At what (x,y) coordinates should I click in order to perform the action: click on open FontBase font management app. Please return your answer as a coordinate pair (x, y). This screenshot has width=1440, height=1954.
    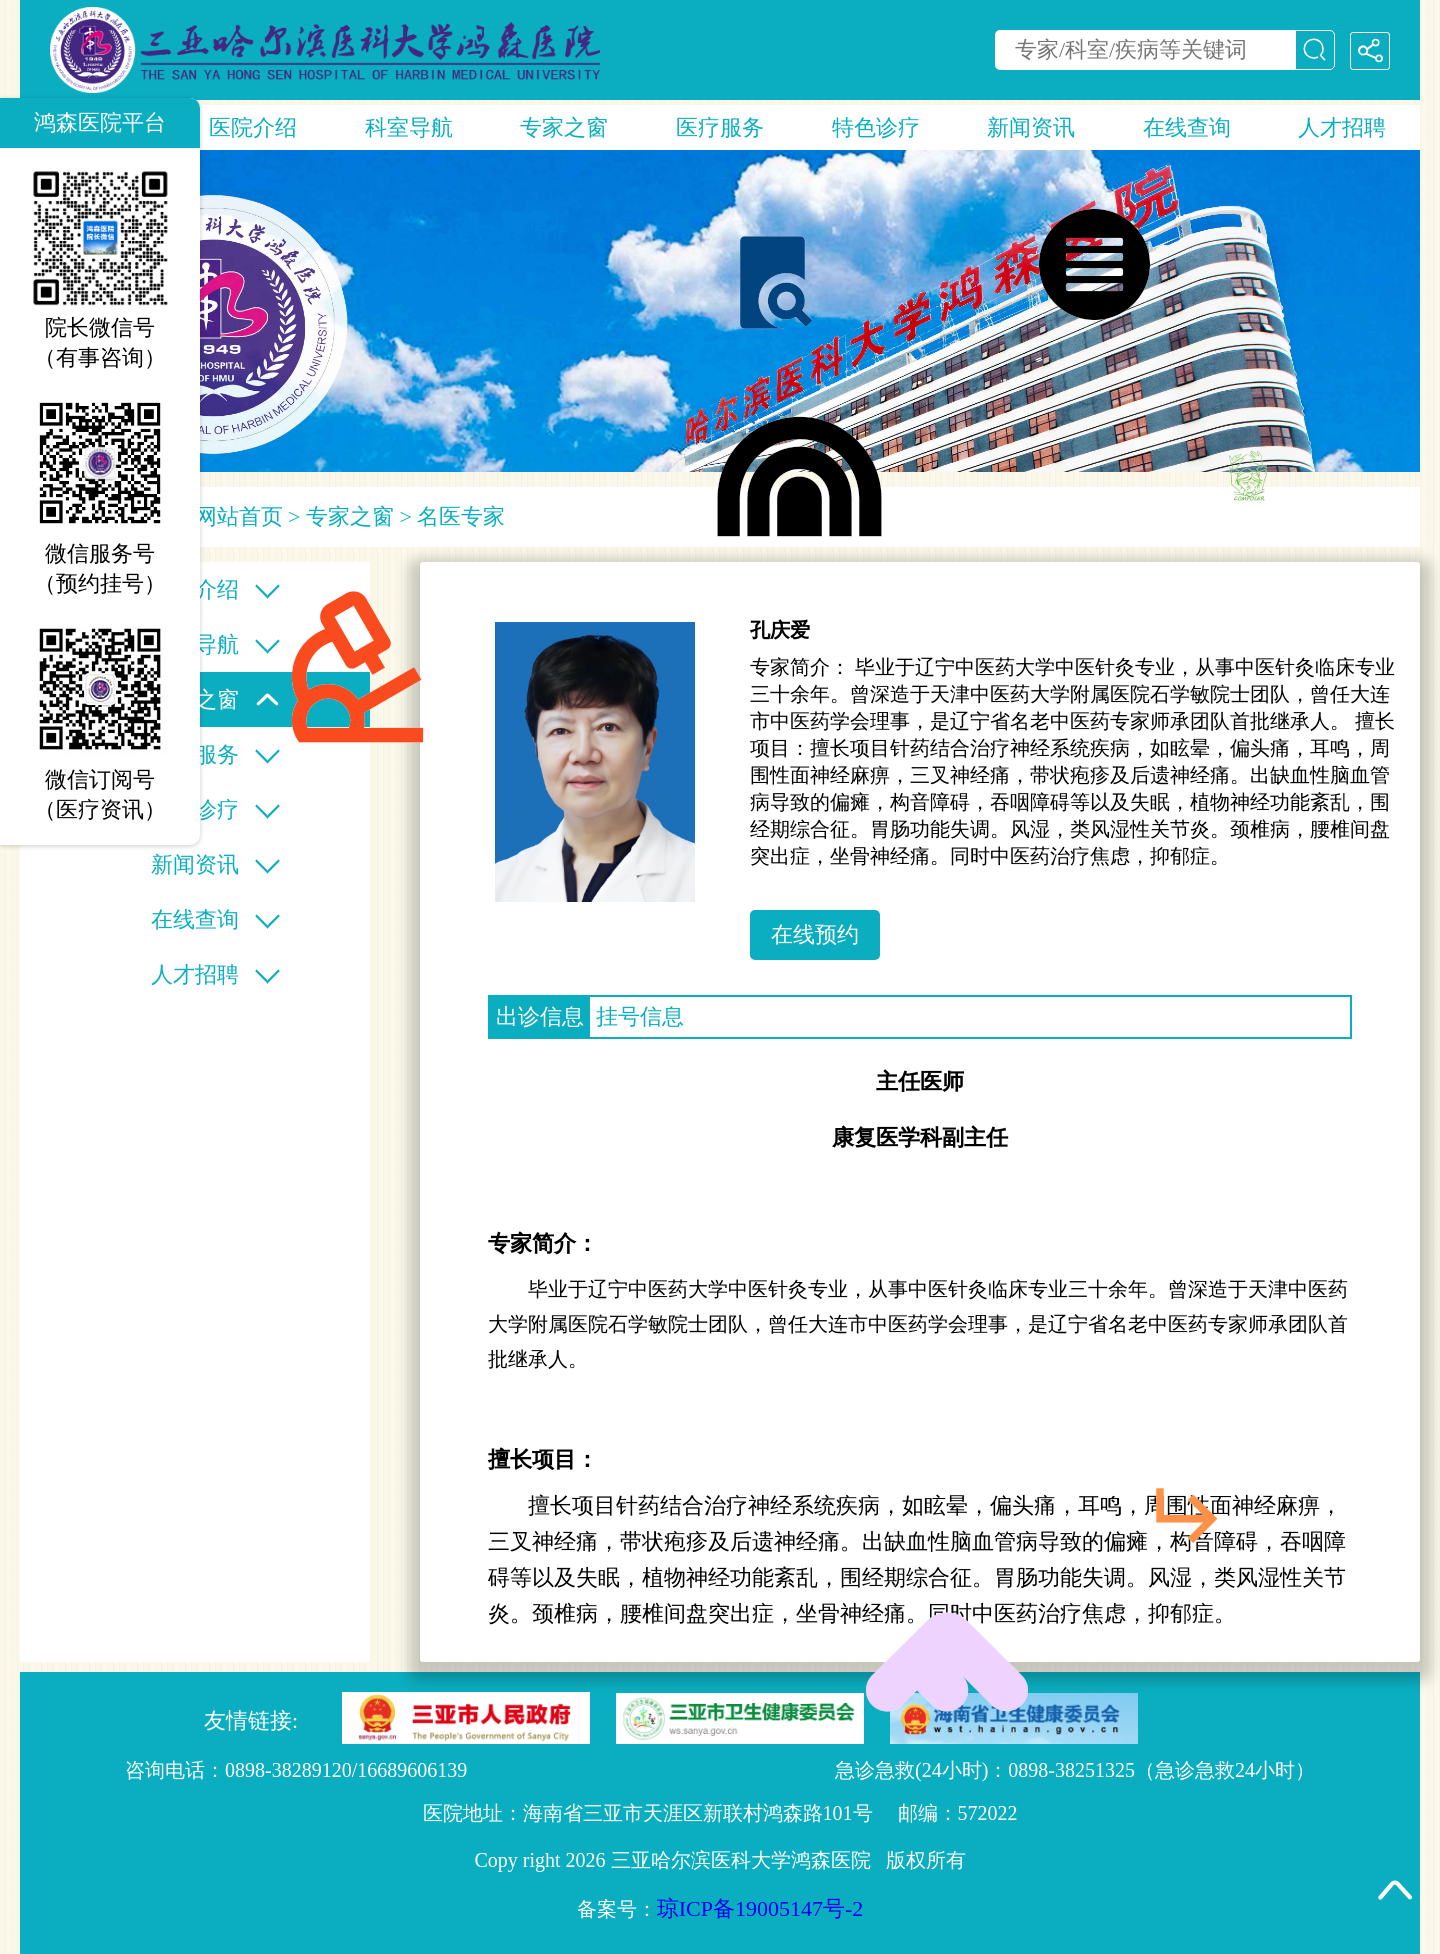
    Looking at the image, I should click on (947, 1662).